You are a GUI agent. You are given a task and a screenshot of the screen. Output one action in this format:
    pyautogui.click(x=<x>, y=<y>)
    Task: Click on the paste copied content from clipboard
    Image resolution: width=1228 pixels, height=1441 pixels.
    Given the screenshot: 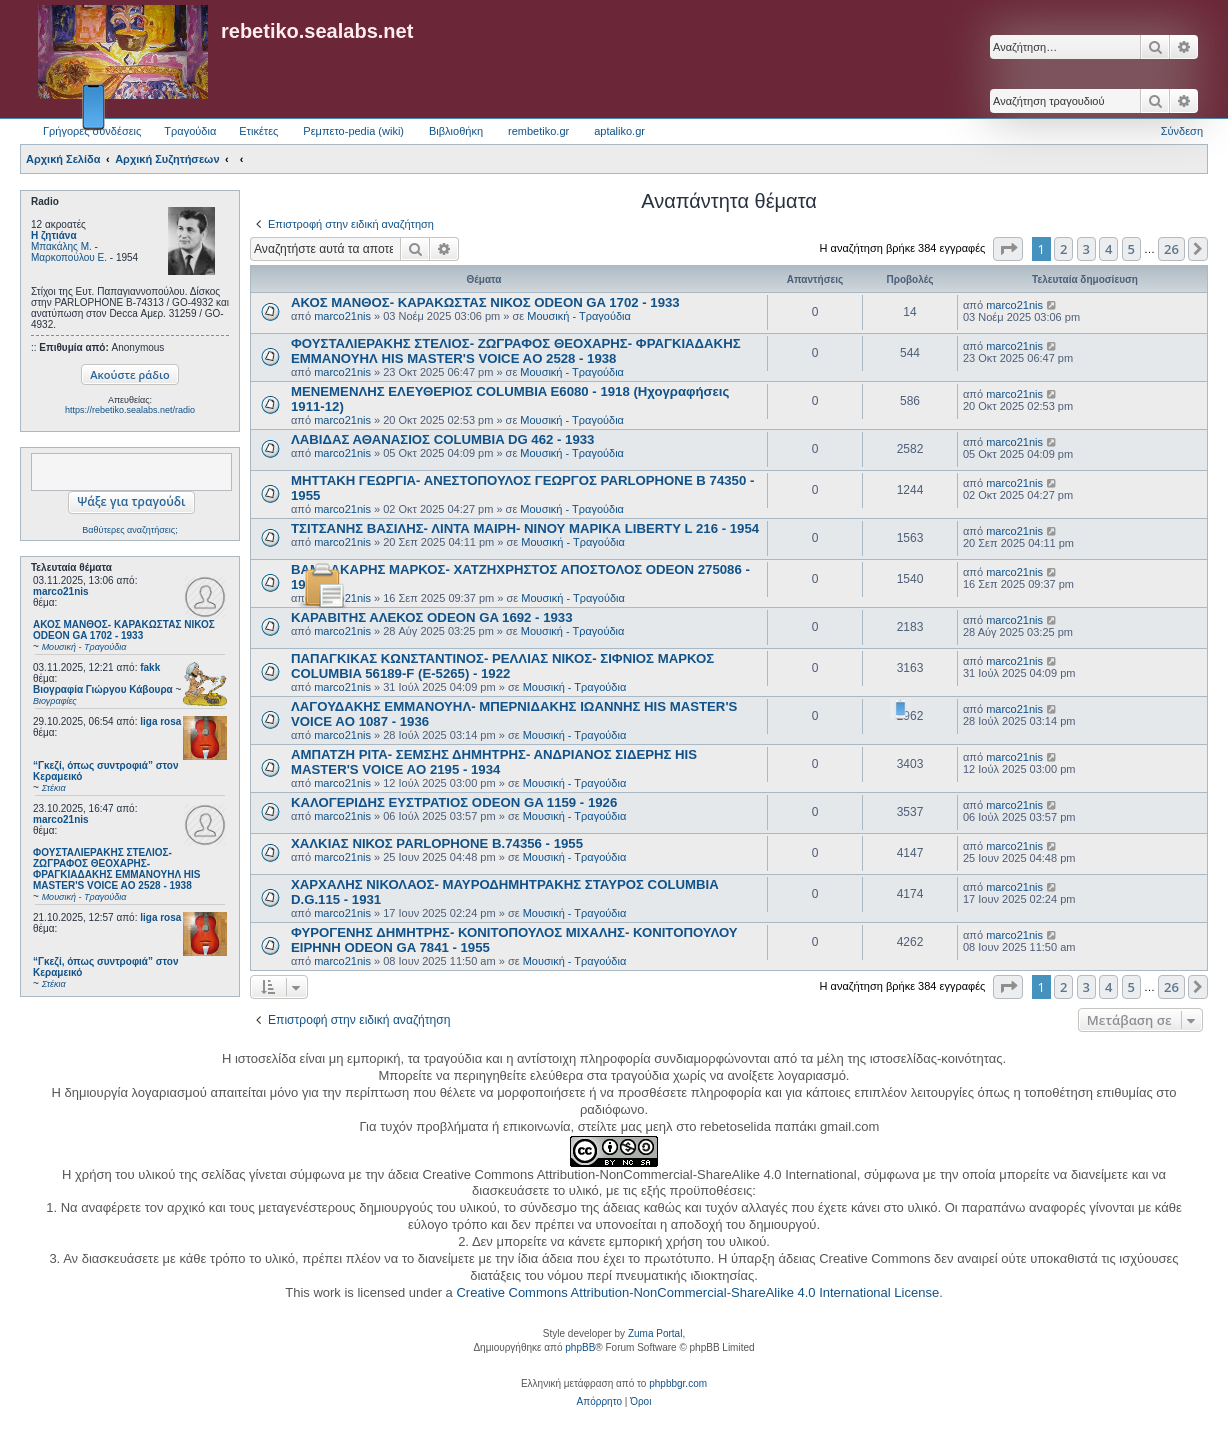 What is the action you would take?
    pyautogui.click(x=324, y=587)
    